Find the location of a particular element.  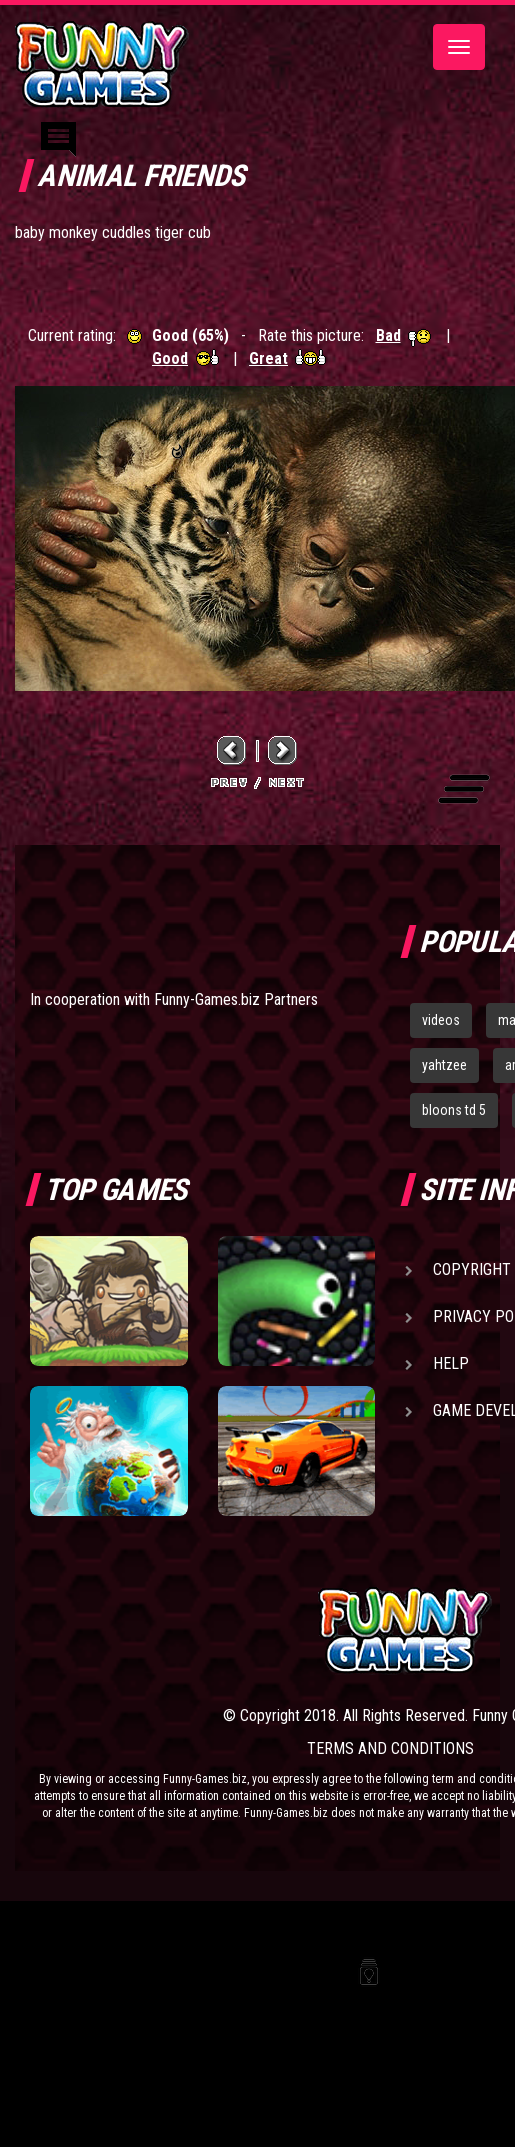

view batch predictions or queued insights is located at coordinates (369, 1972).